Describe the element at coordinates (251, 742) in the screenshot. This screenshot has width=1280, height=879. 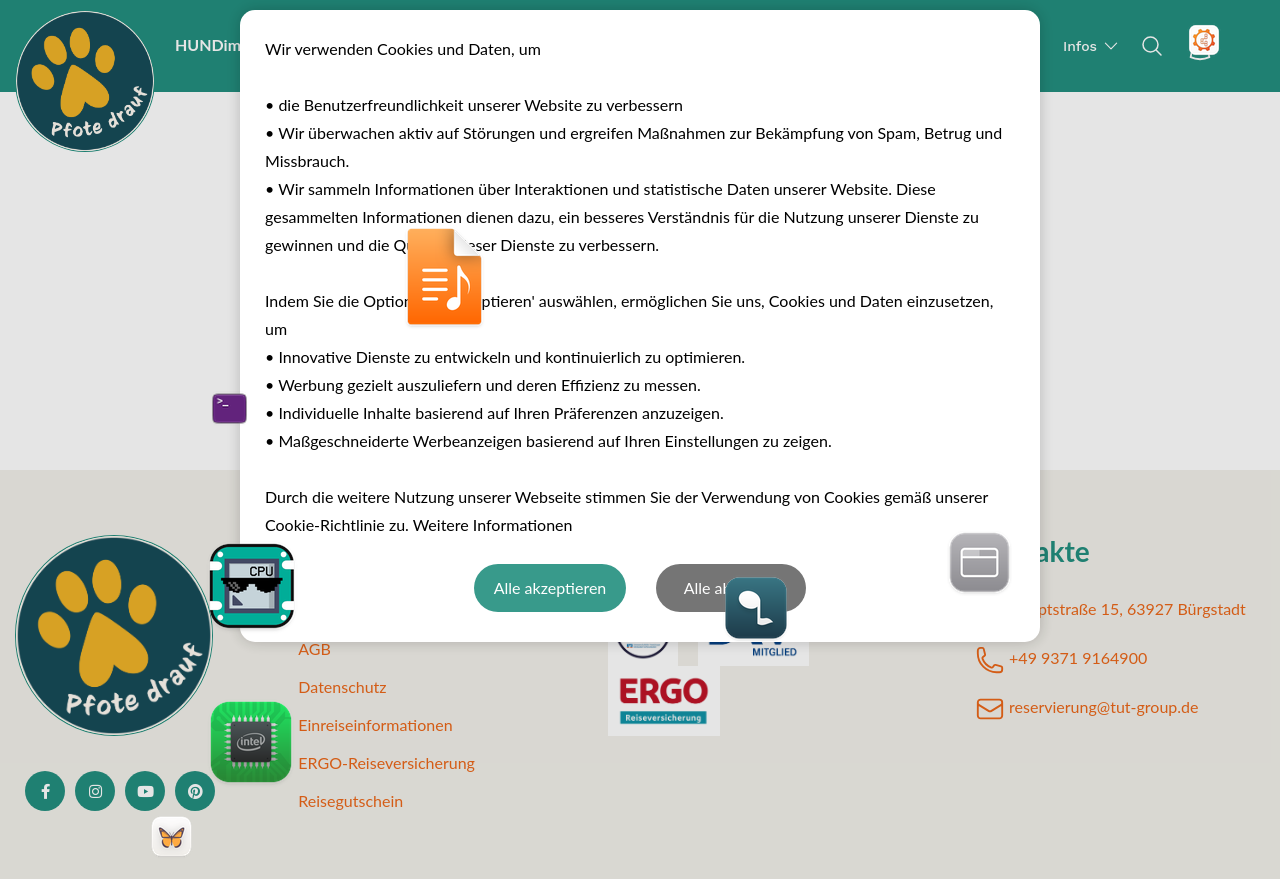
I see `open hardware information utility` at that location.